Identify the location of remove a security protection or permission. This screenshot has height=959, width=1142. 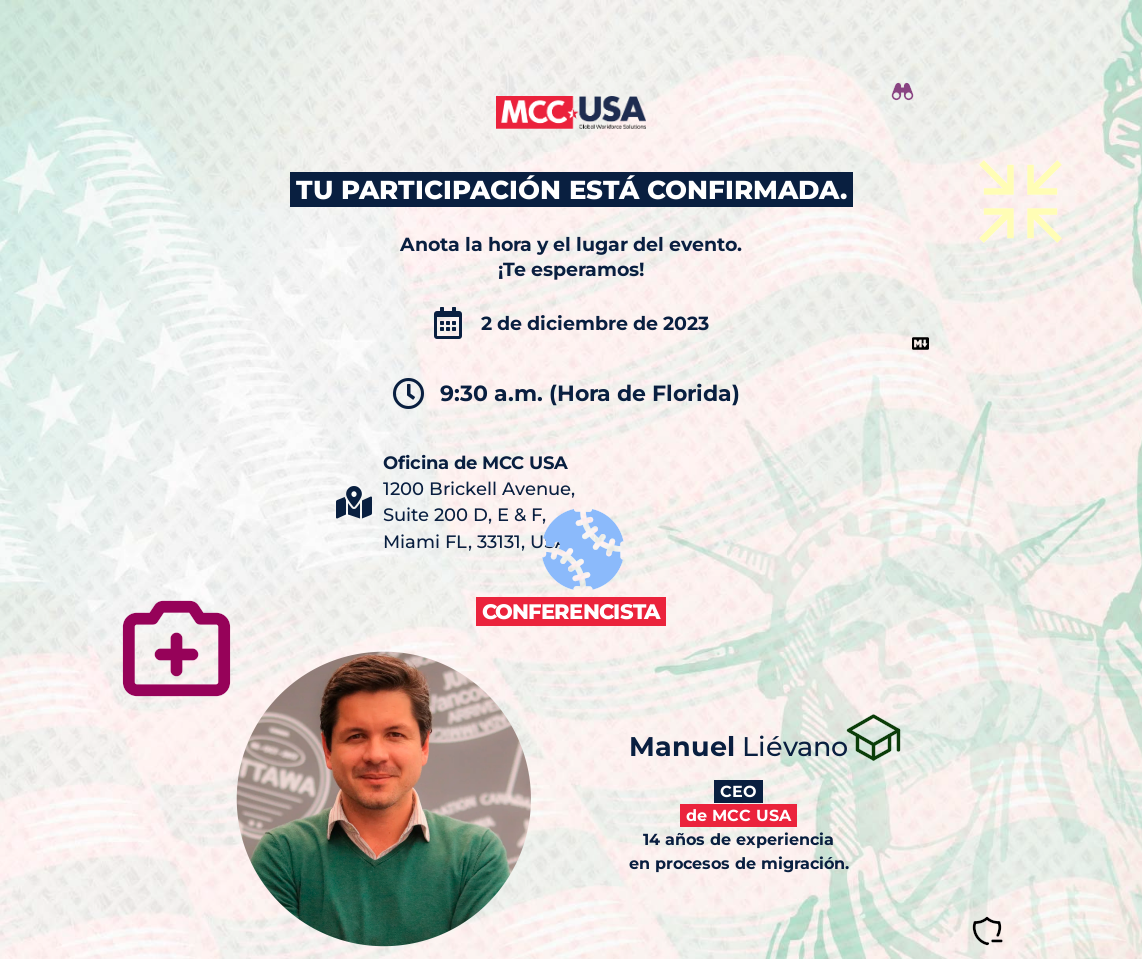
(987, 931).